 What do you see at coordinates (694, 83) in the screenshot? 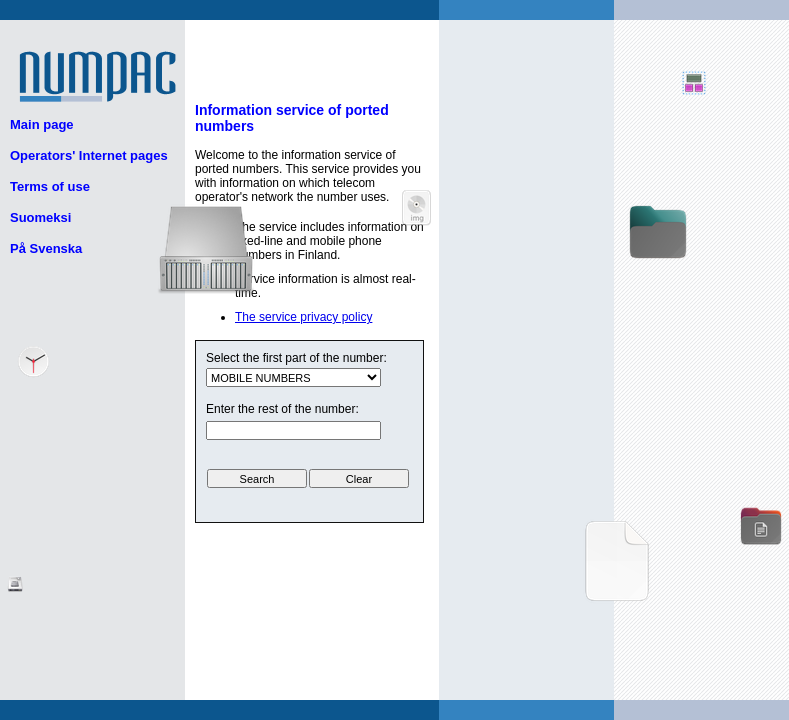
I see `select all items in the current view` at bounding box center [694, 83].